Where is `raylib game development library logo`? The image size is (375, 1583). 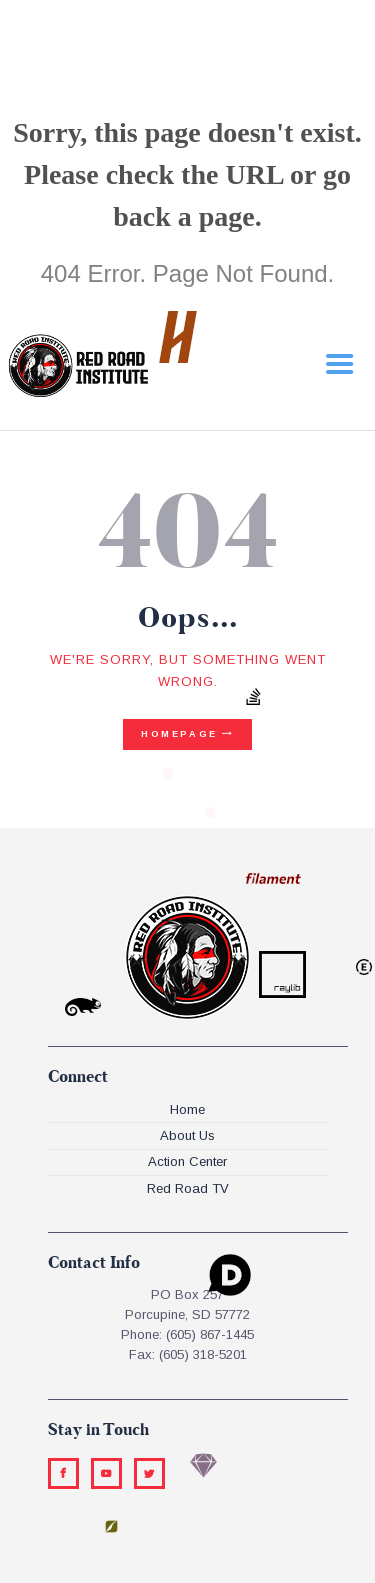 raylib game development library logo is located at coordinates (282, 974).